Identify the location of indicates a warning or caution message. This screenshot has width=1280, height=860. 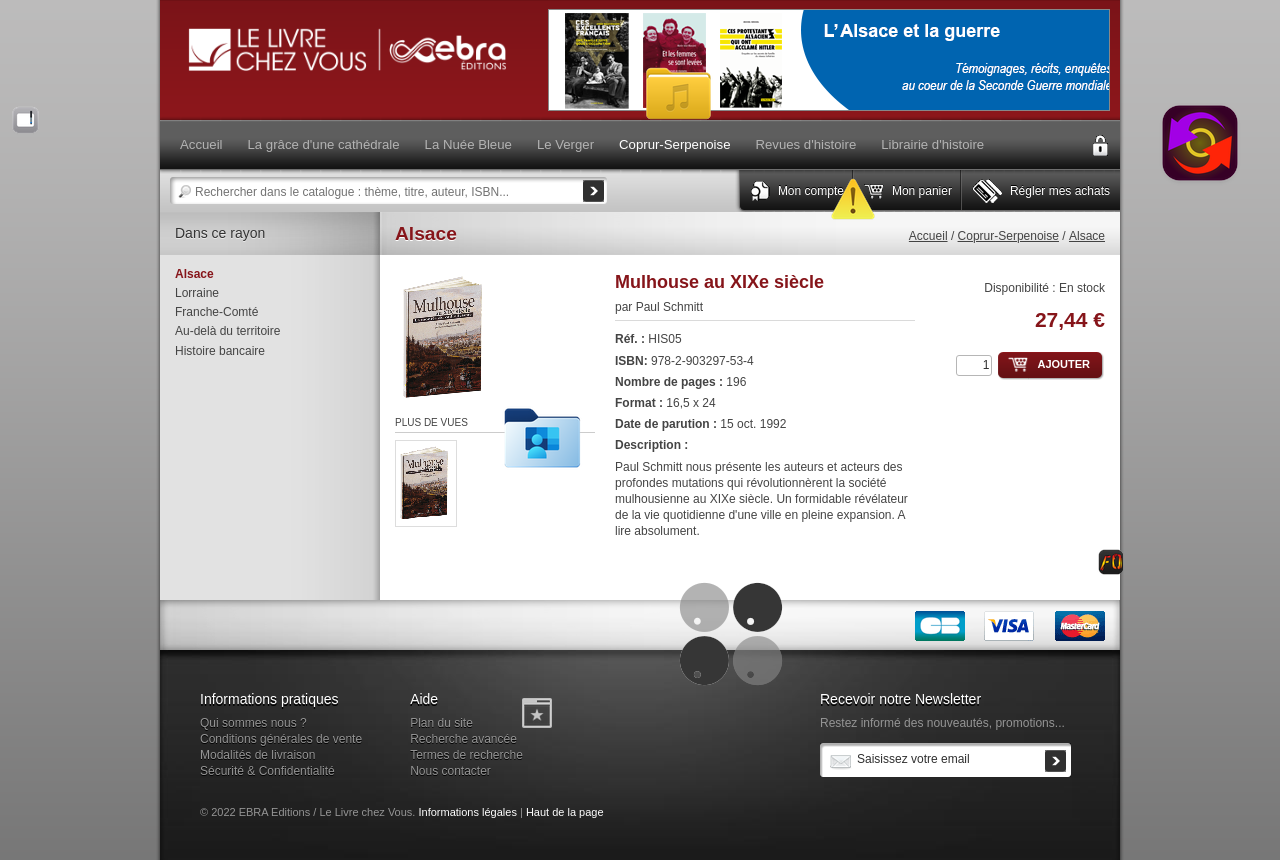
(853, 199).